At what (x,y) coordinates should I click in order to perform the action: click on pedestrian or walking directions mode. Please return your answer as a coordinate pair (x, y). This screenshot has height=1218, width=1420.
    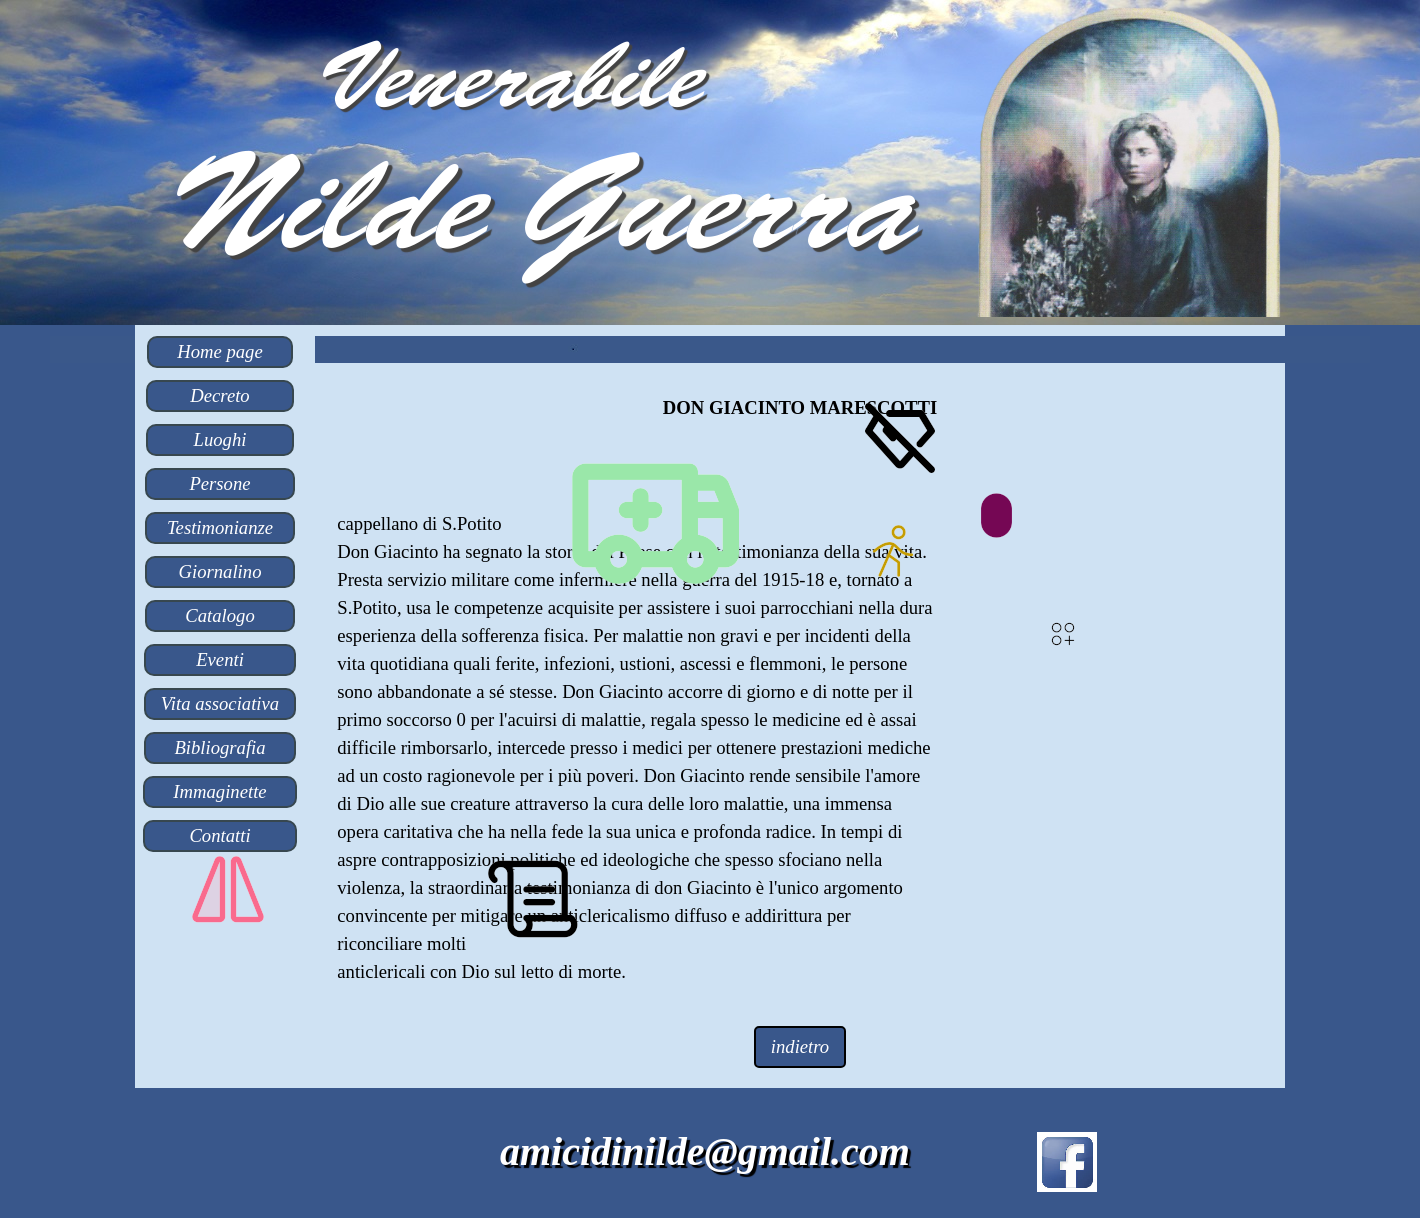
    Looking at the image, I should click on (893, 551).